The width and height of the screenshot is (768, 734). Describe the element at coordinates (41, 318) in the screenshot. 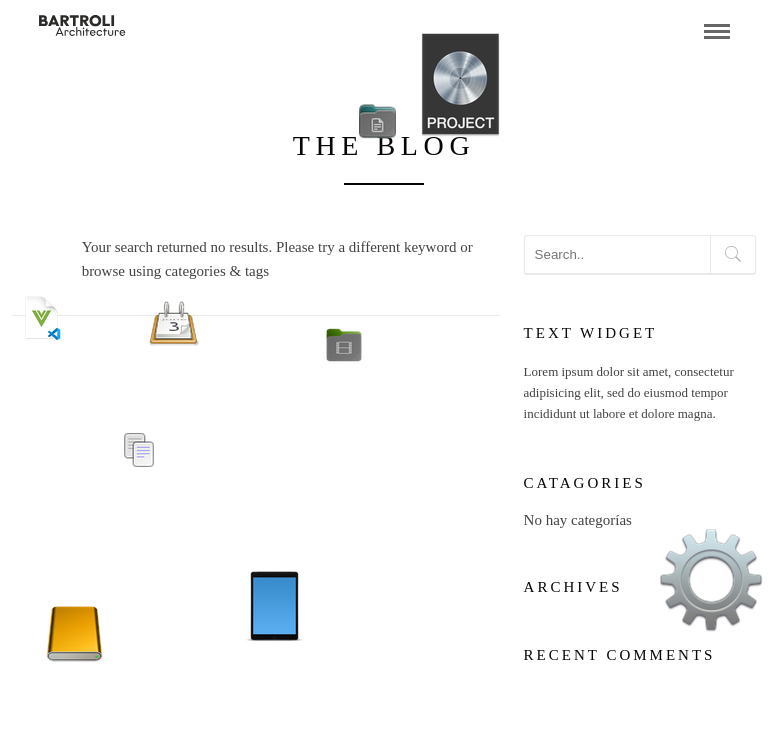

I see `open a Vue.js file in Visual Studio Code` at that location.